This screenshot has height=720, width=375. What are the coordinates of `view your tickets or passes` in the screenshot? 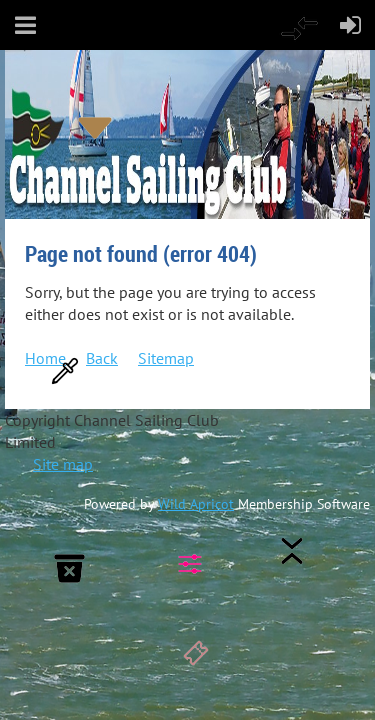 It's located at (196, 653).